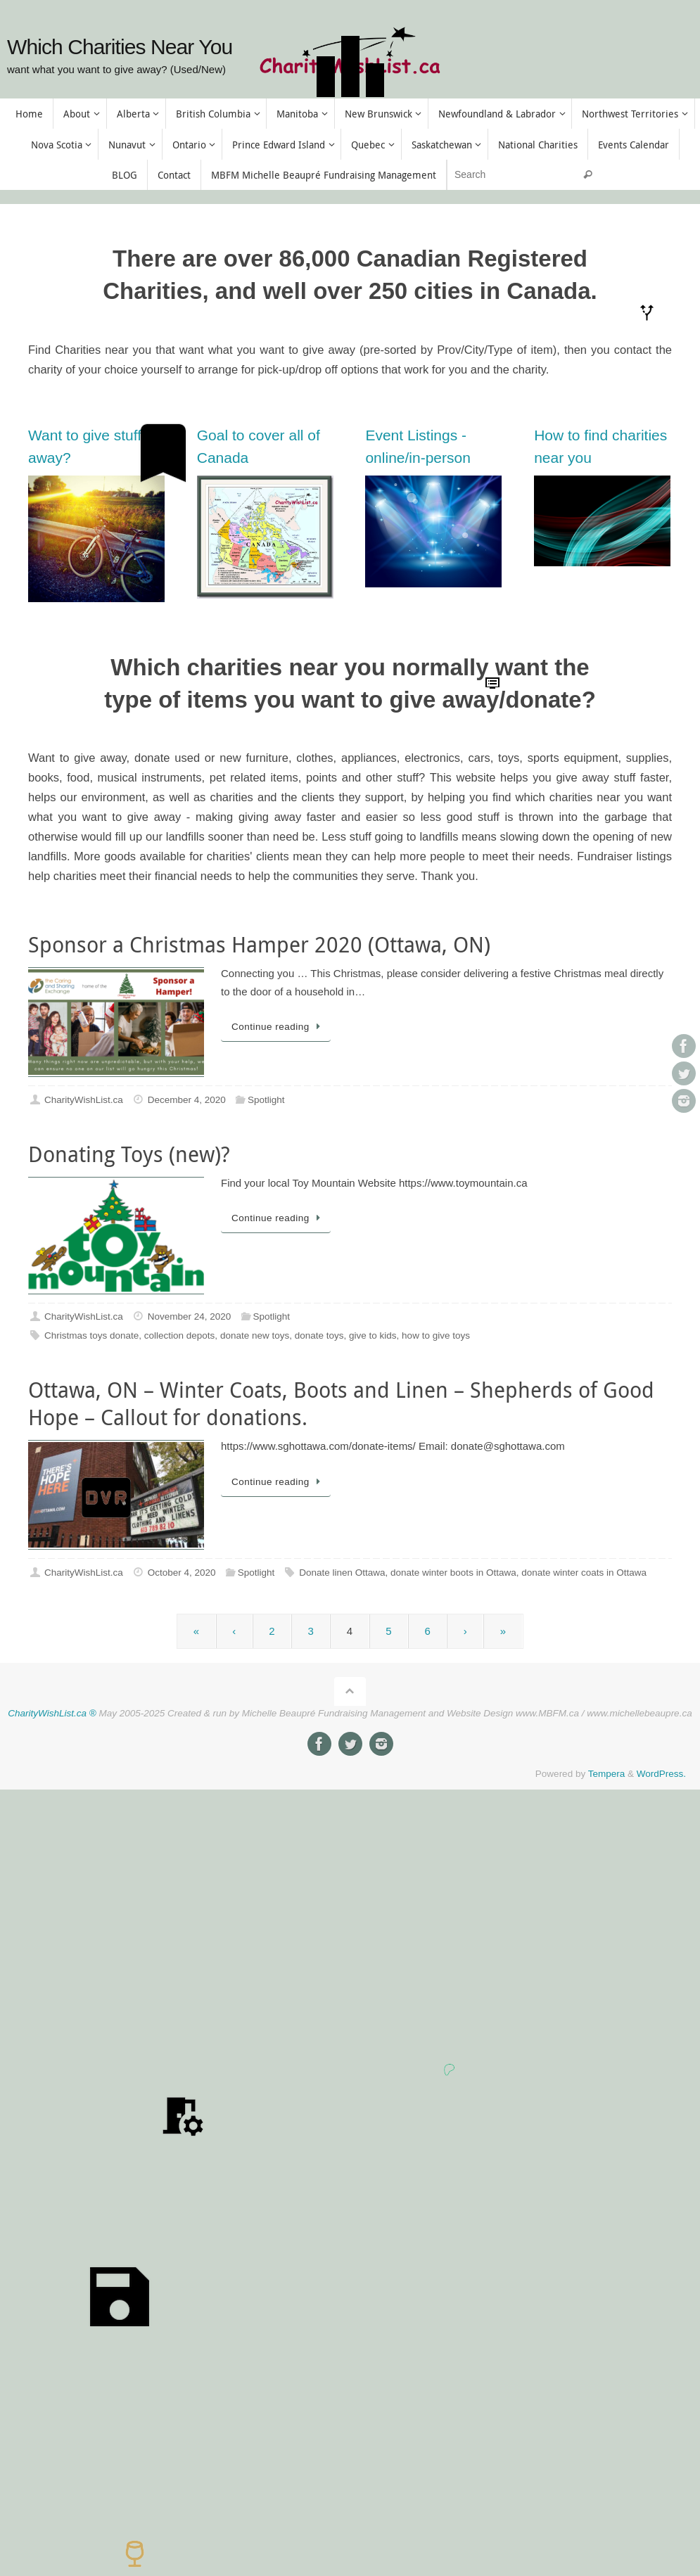 The height and width of the screenshot is (2576, 700). I want to click on view alternative routes, so click(647, 312).